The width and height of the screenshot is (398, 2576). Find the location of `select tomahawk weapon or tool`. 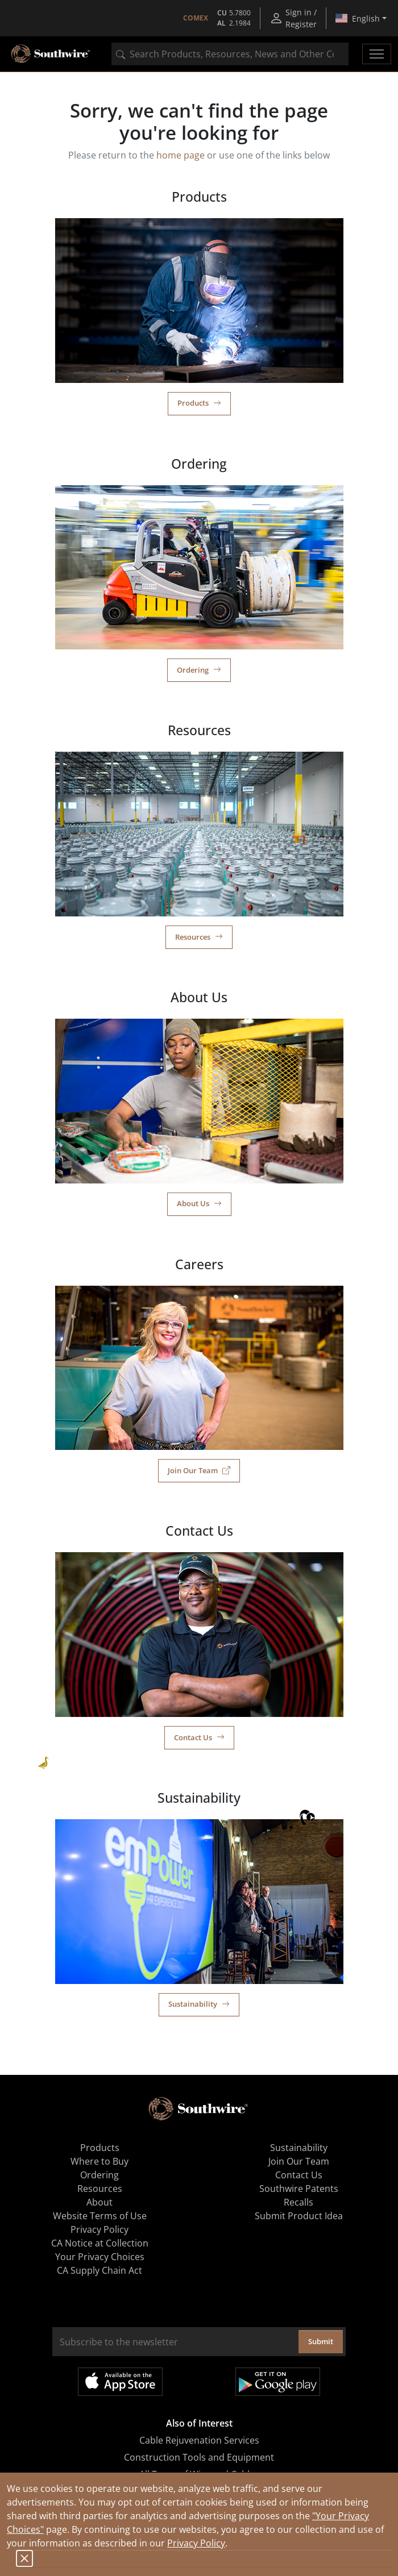

select tomahawk weapon or tool is located at coordinates (57, 1146).